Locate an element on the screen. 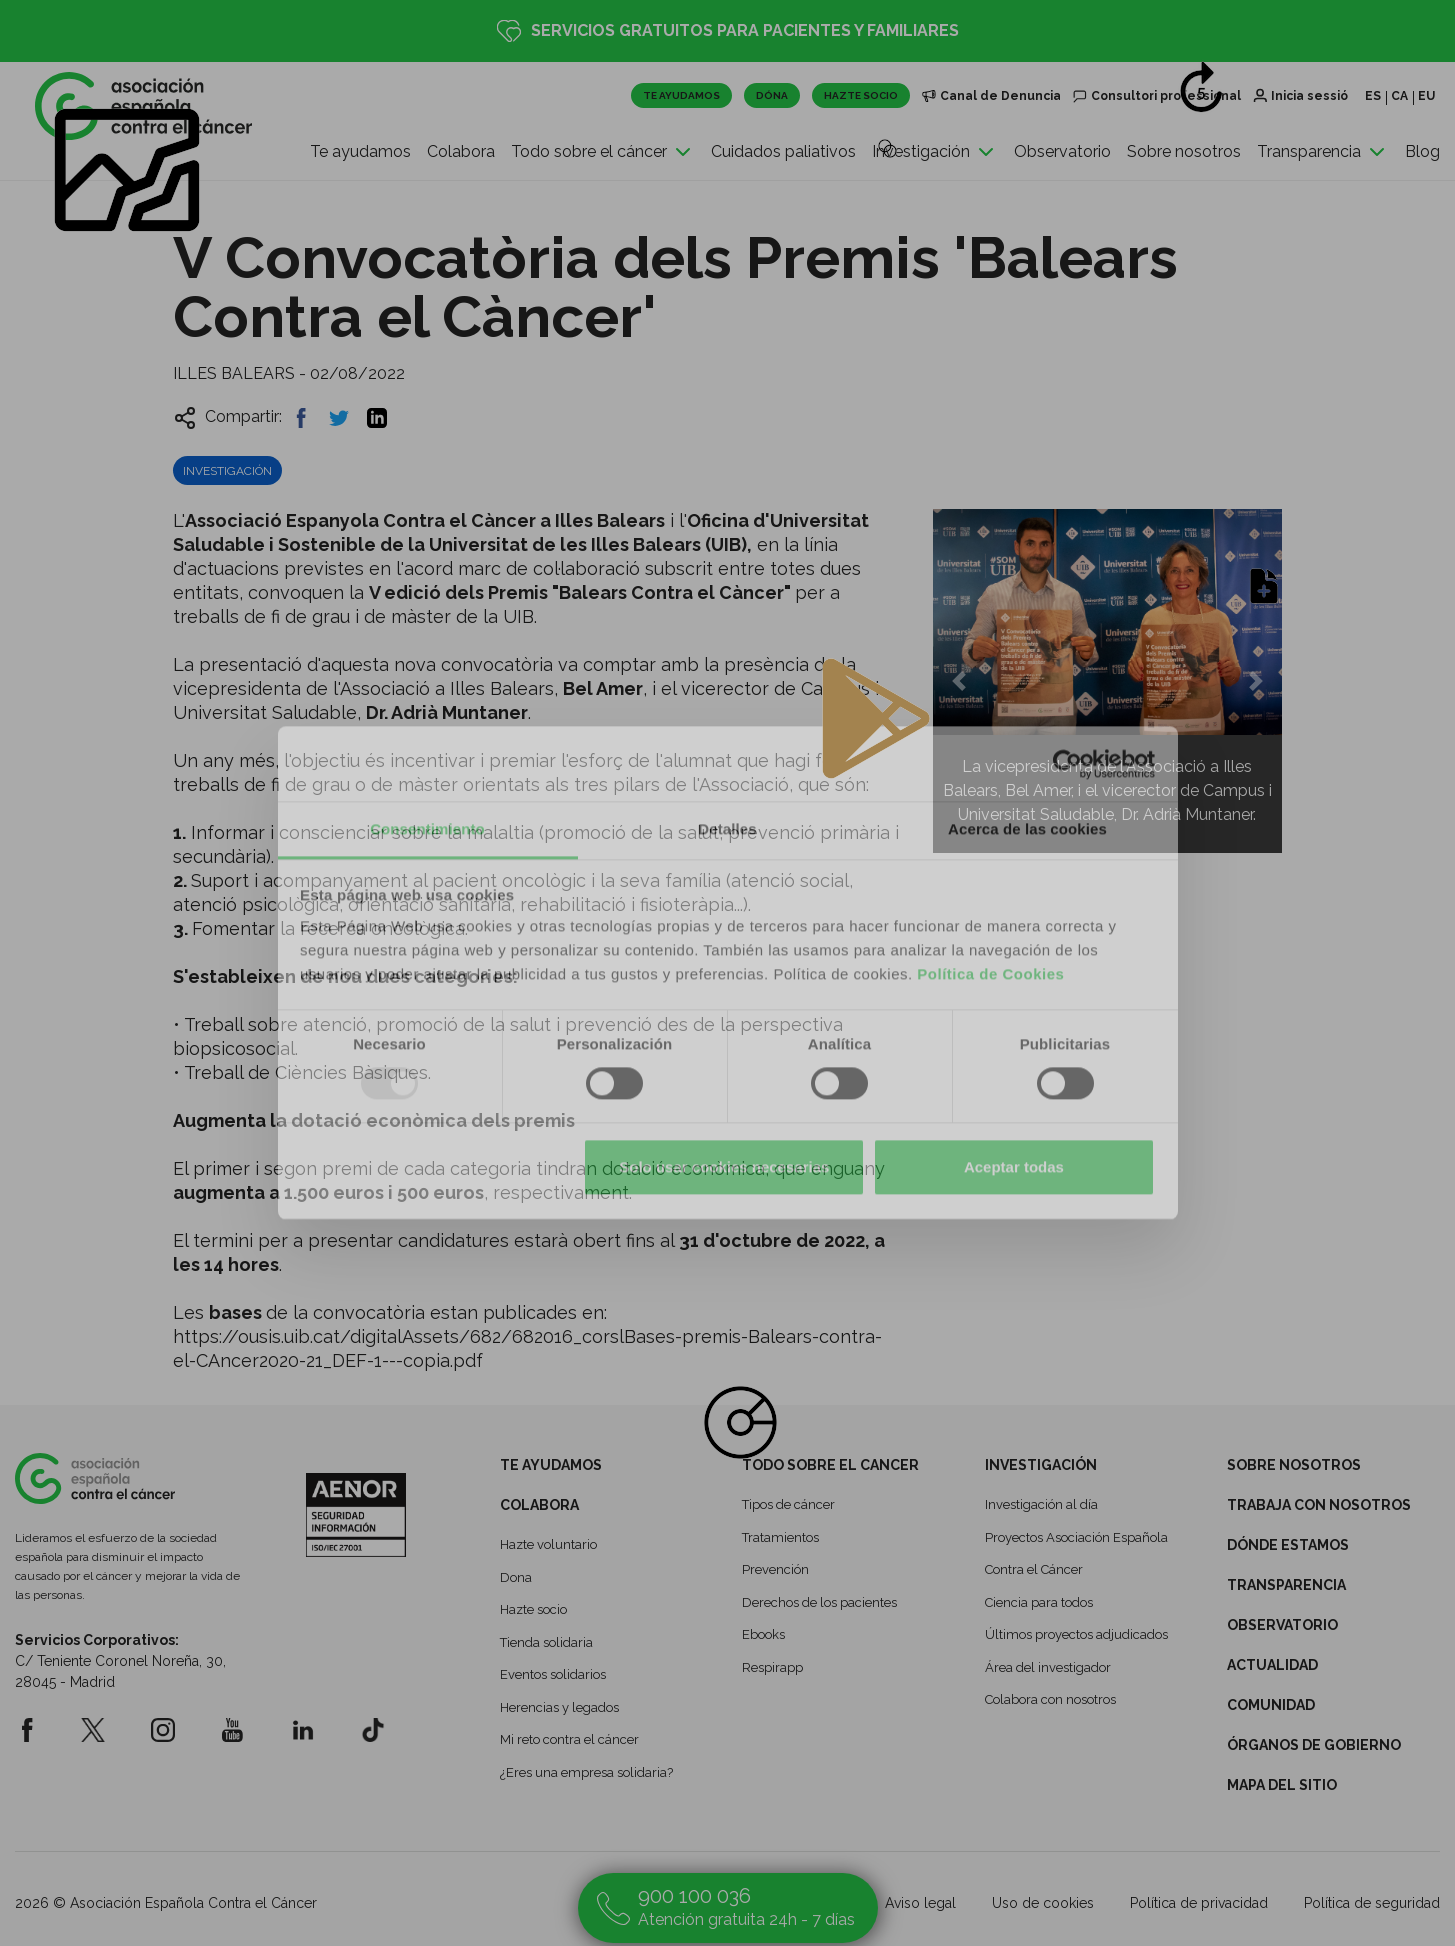 This screenshot has height=1946, width=1455. intersect or merge two shapes is located at coordinates (887, 148).